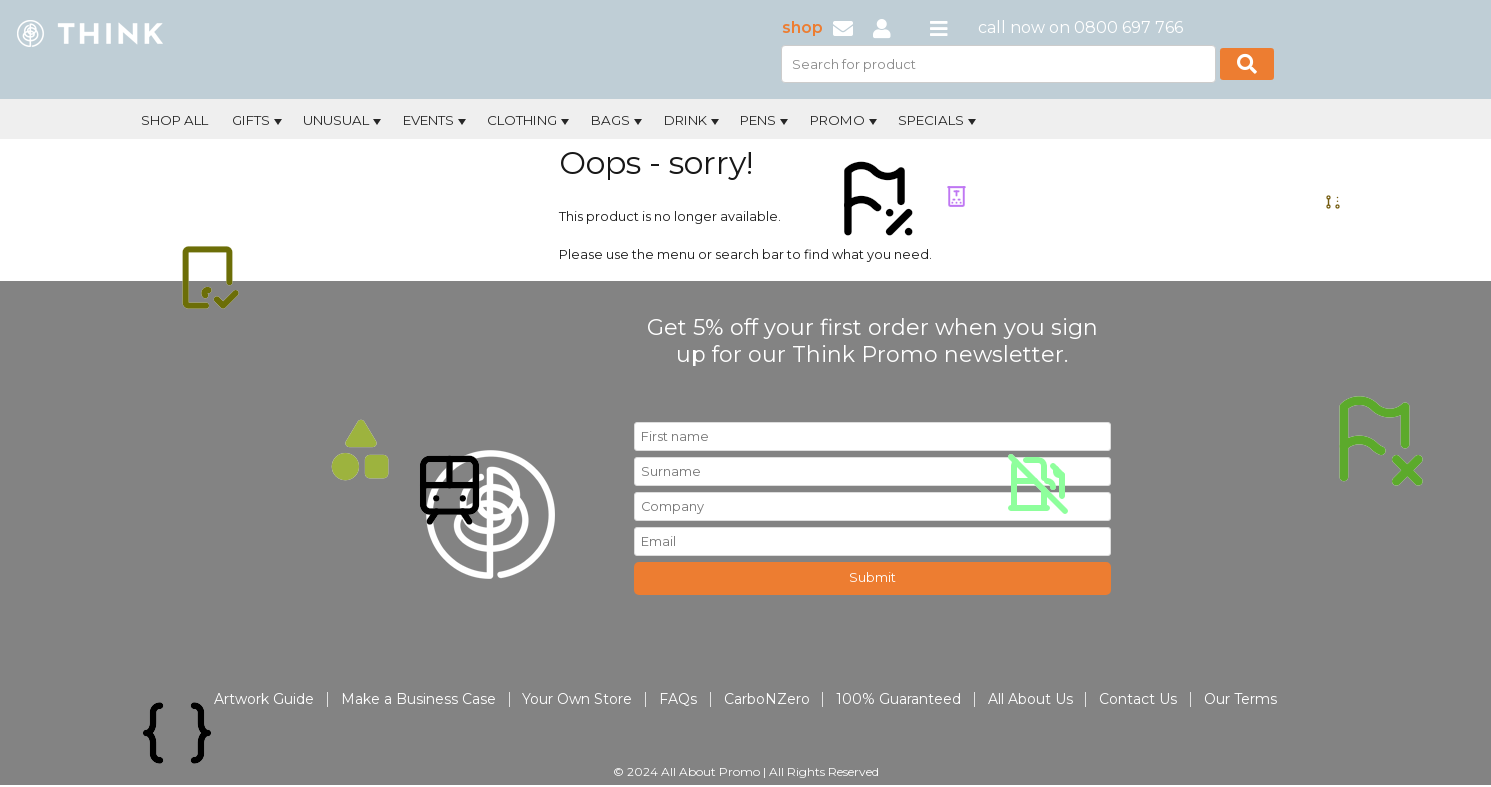 This screenshot has width=1491, height=787. What do you see at coordinates (177, 733) in the screenshot?
I see `insert code block or code snippet` at bounding box center [177, 733].